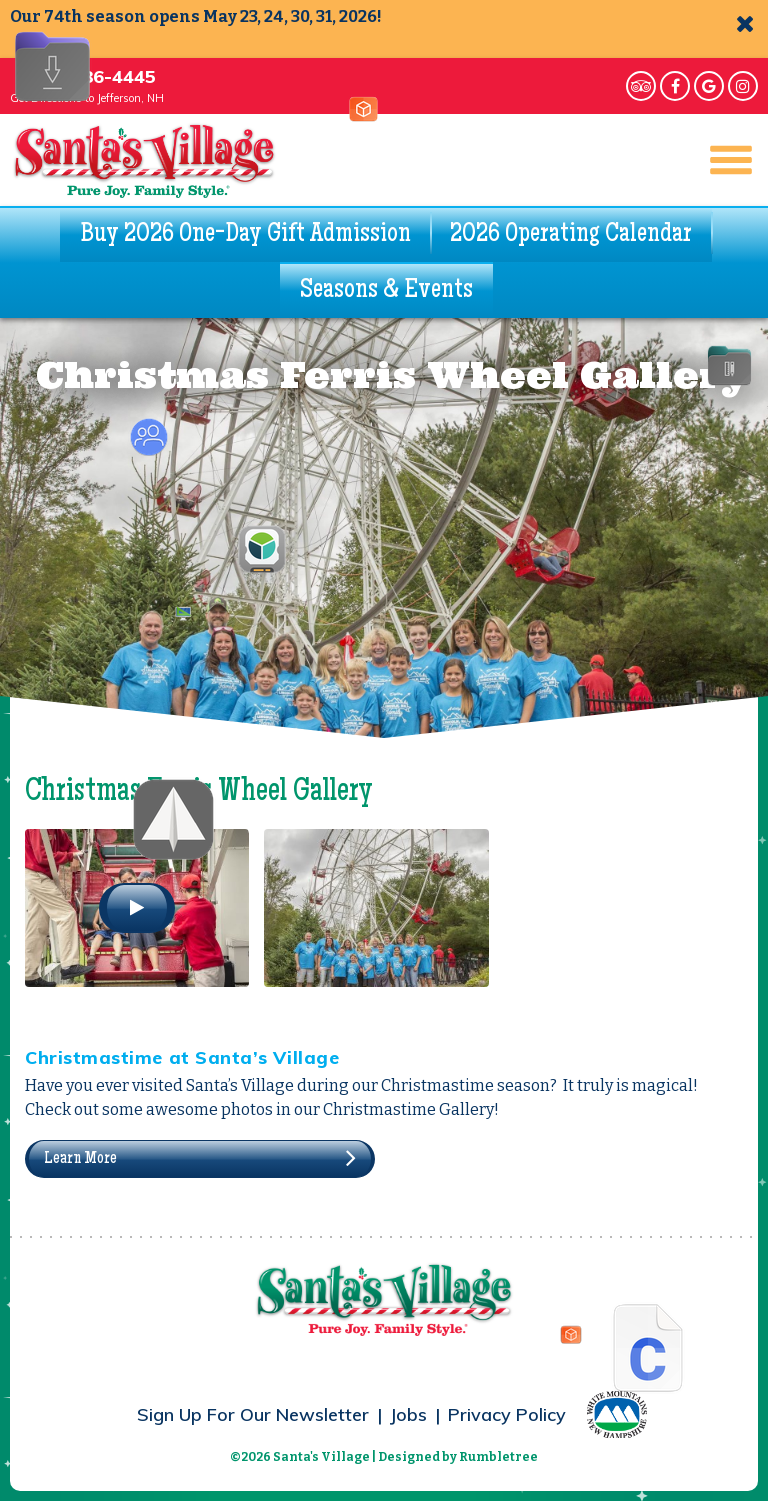 This screenshot has width=768, height=1501. Describe the element at coordinates (149, 437) in the screenshot. I see `manage user accounts and settings` at that location.